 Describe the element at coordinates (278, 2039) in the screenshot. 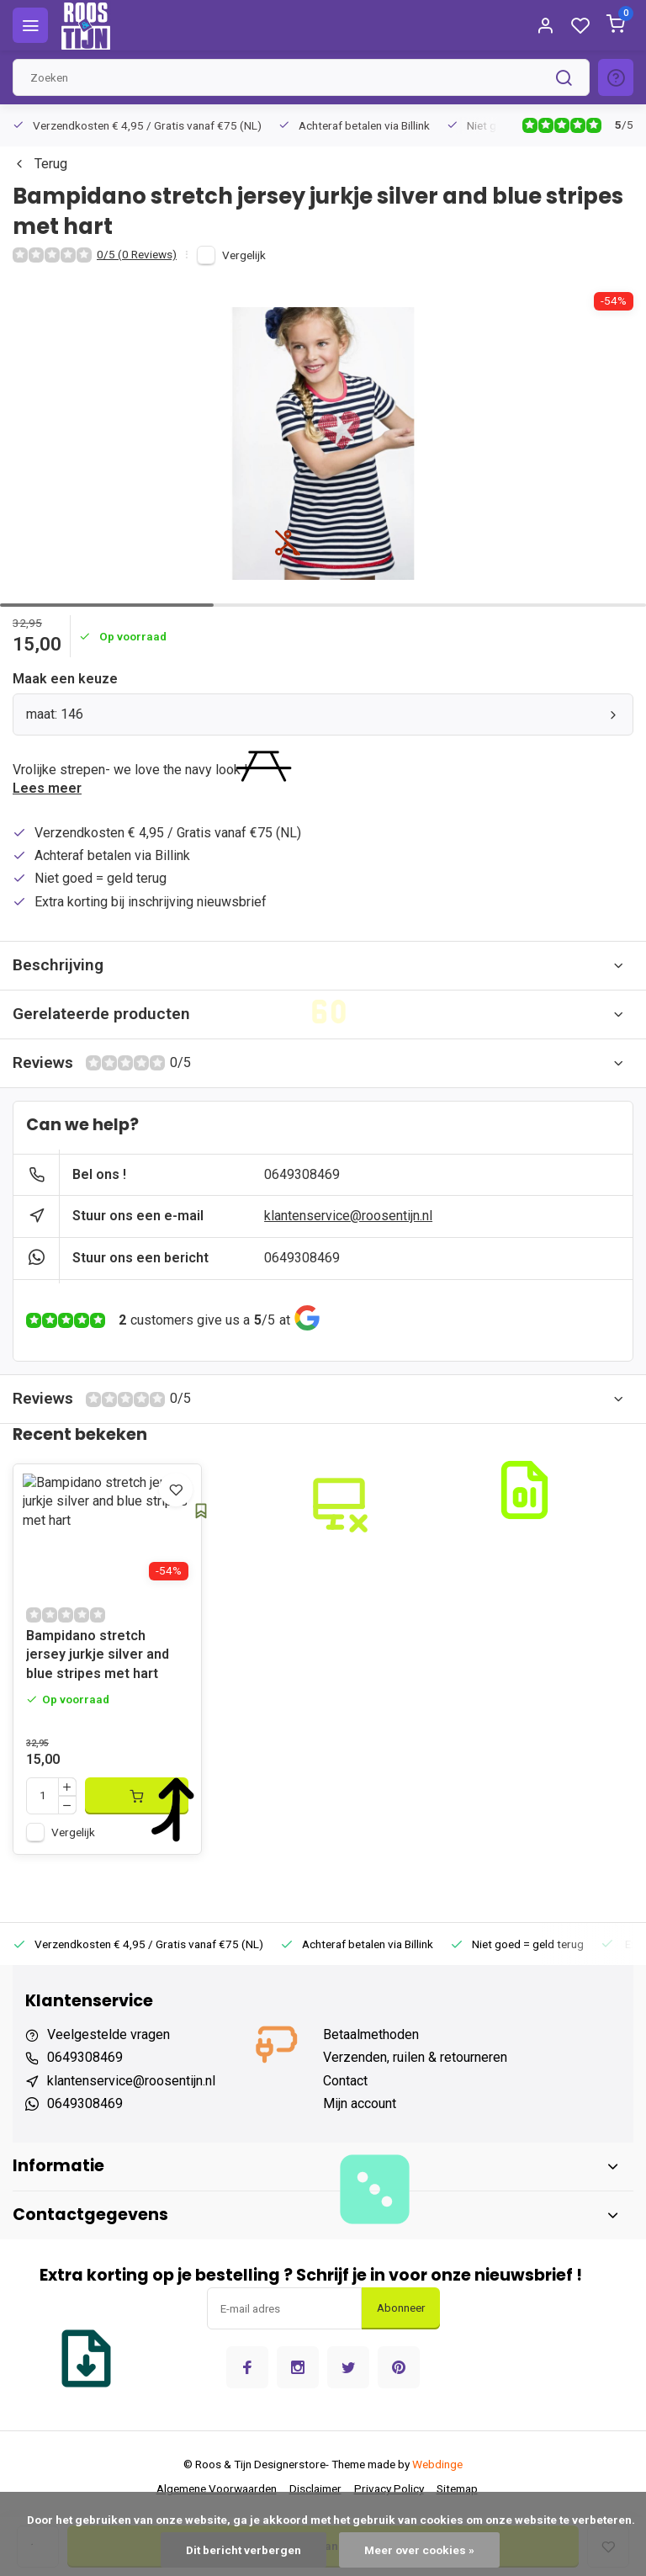

I see `battery currently charging at medium level` at that location.